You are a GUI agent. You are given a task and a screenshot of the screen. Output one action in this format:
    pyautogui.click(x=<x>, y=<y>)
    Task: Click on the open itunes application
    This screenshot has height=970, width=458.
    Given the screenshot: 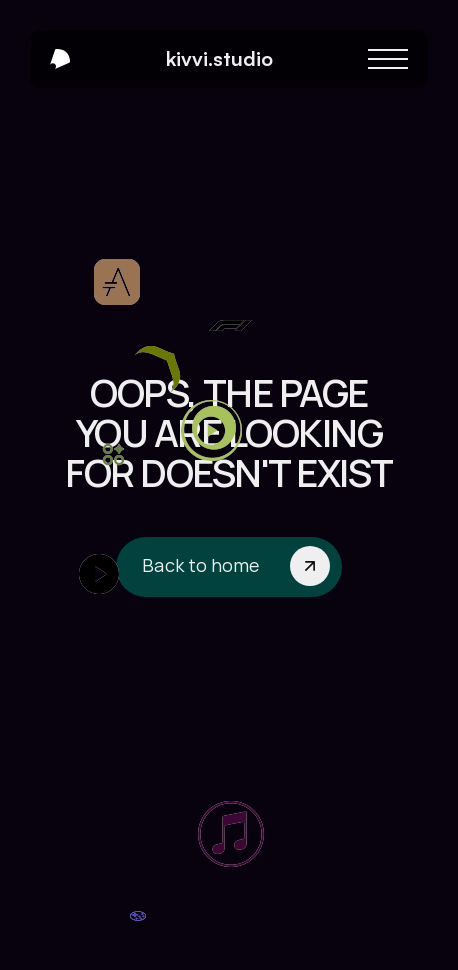 What is the action you would take?
    pyautogui.click(x=231, y=834)
    